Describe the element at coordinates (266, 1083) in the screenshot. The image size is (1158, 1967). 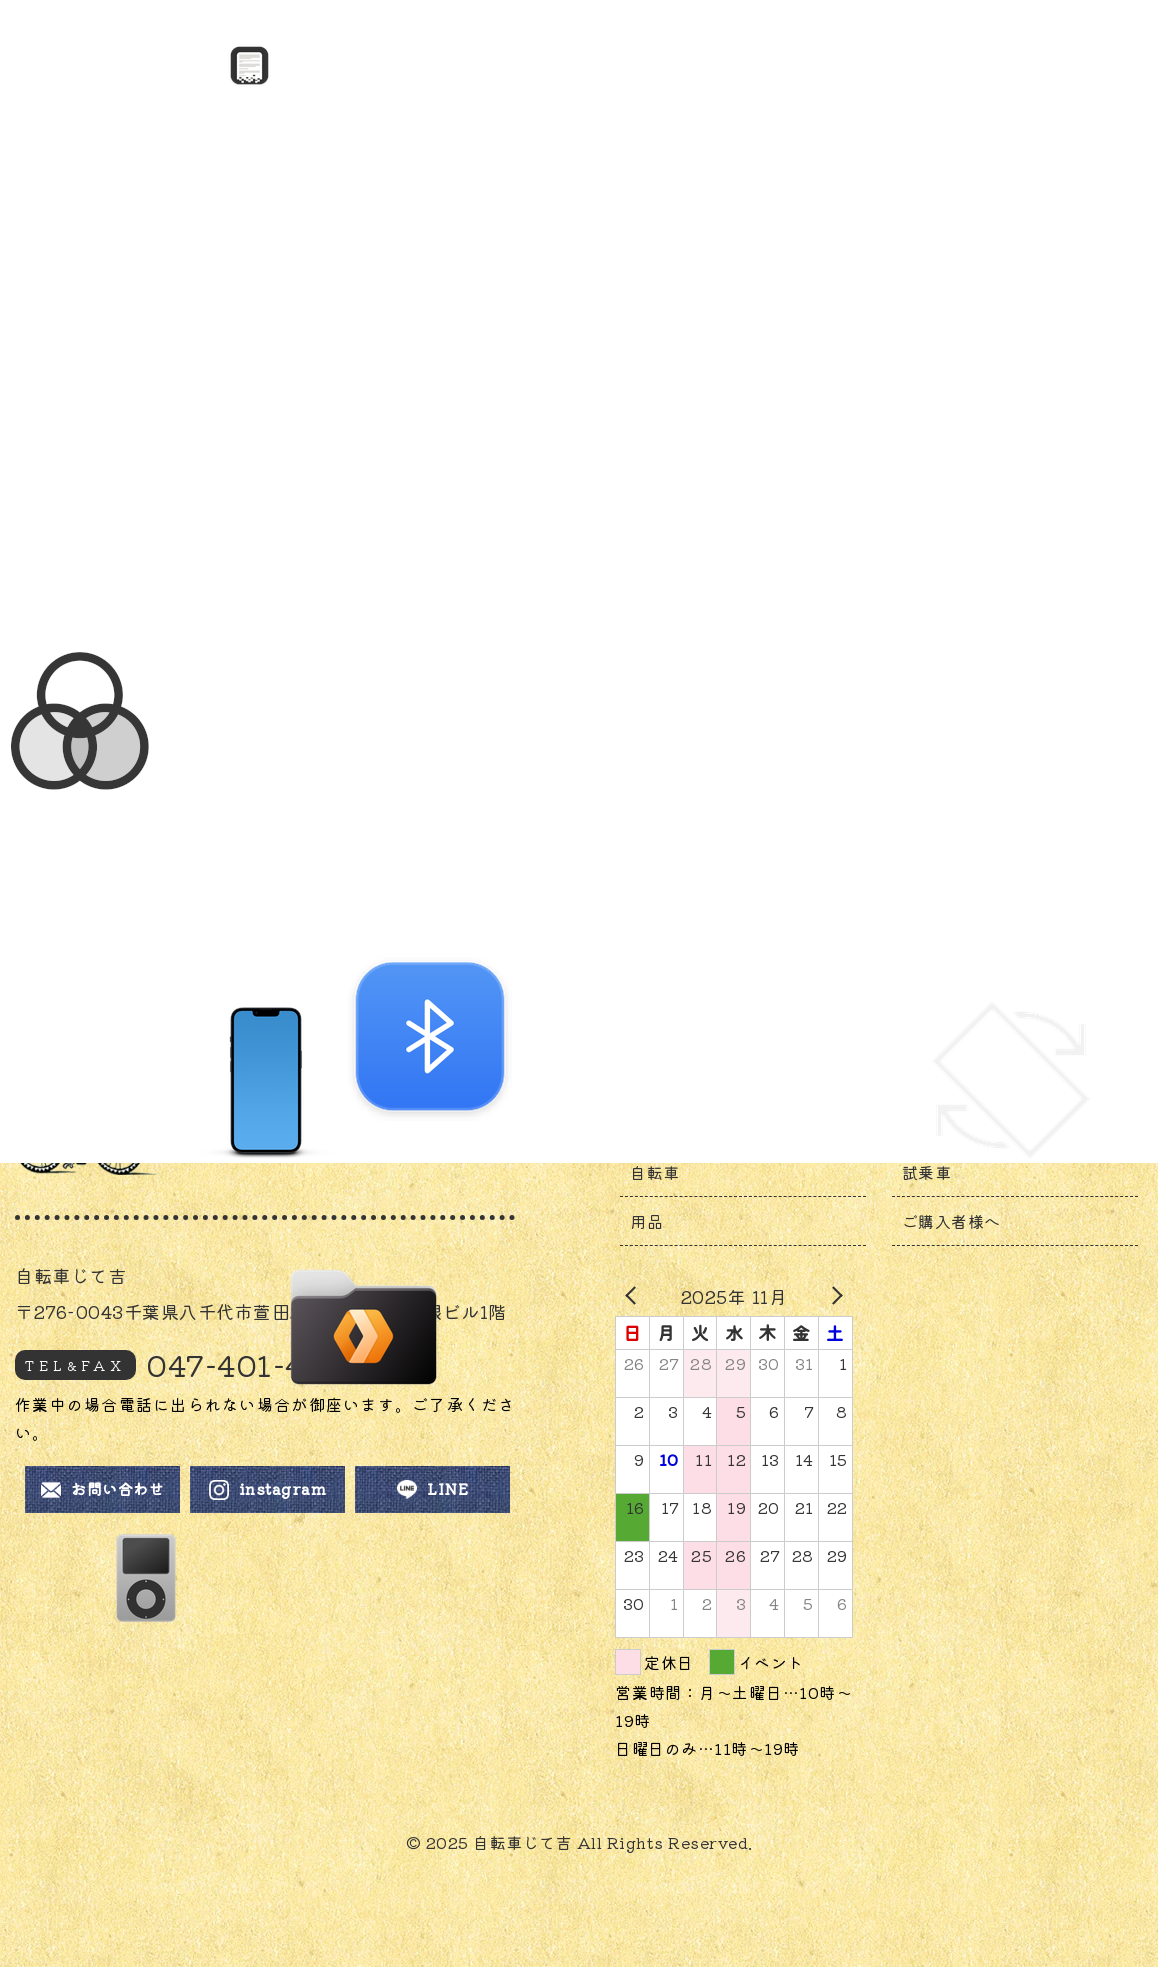
I see `iPhone 14 device icon` at that location.